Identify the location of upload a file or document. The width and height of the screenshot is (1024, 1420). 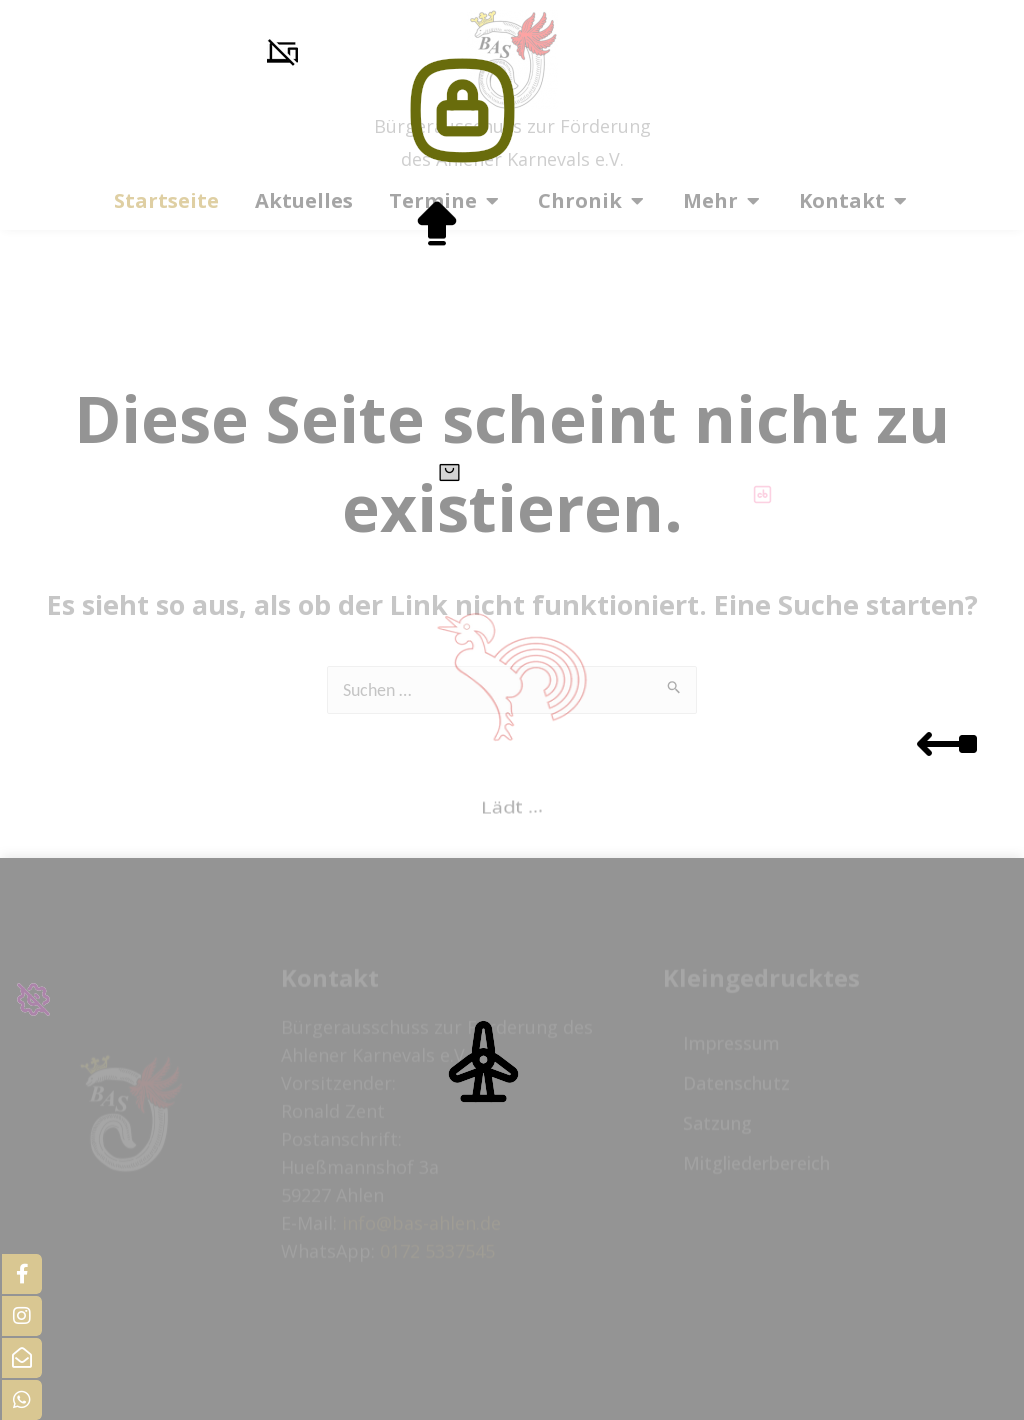
(437, 223).